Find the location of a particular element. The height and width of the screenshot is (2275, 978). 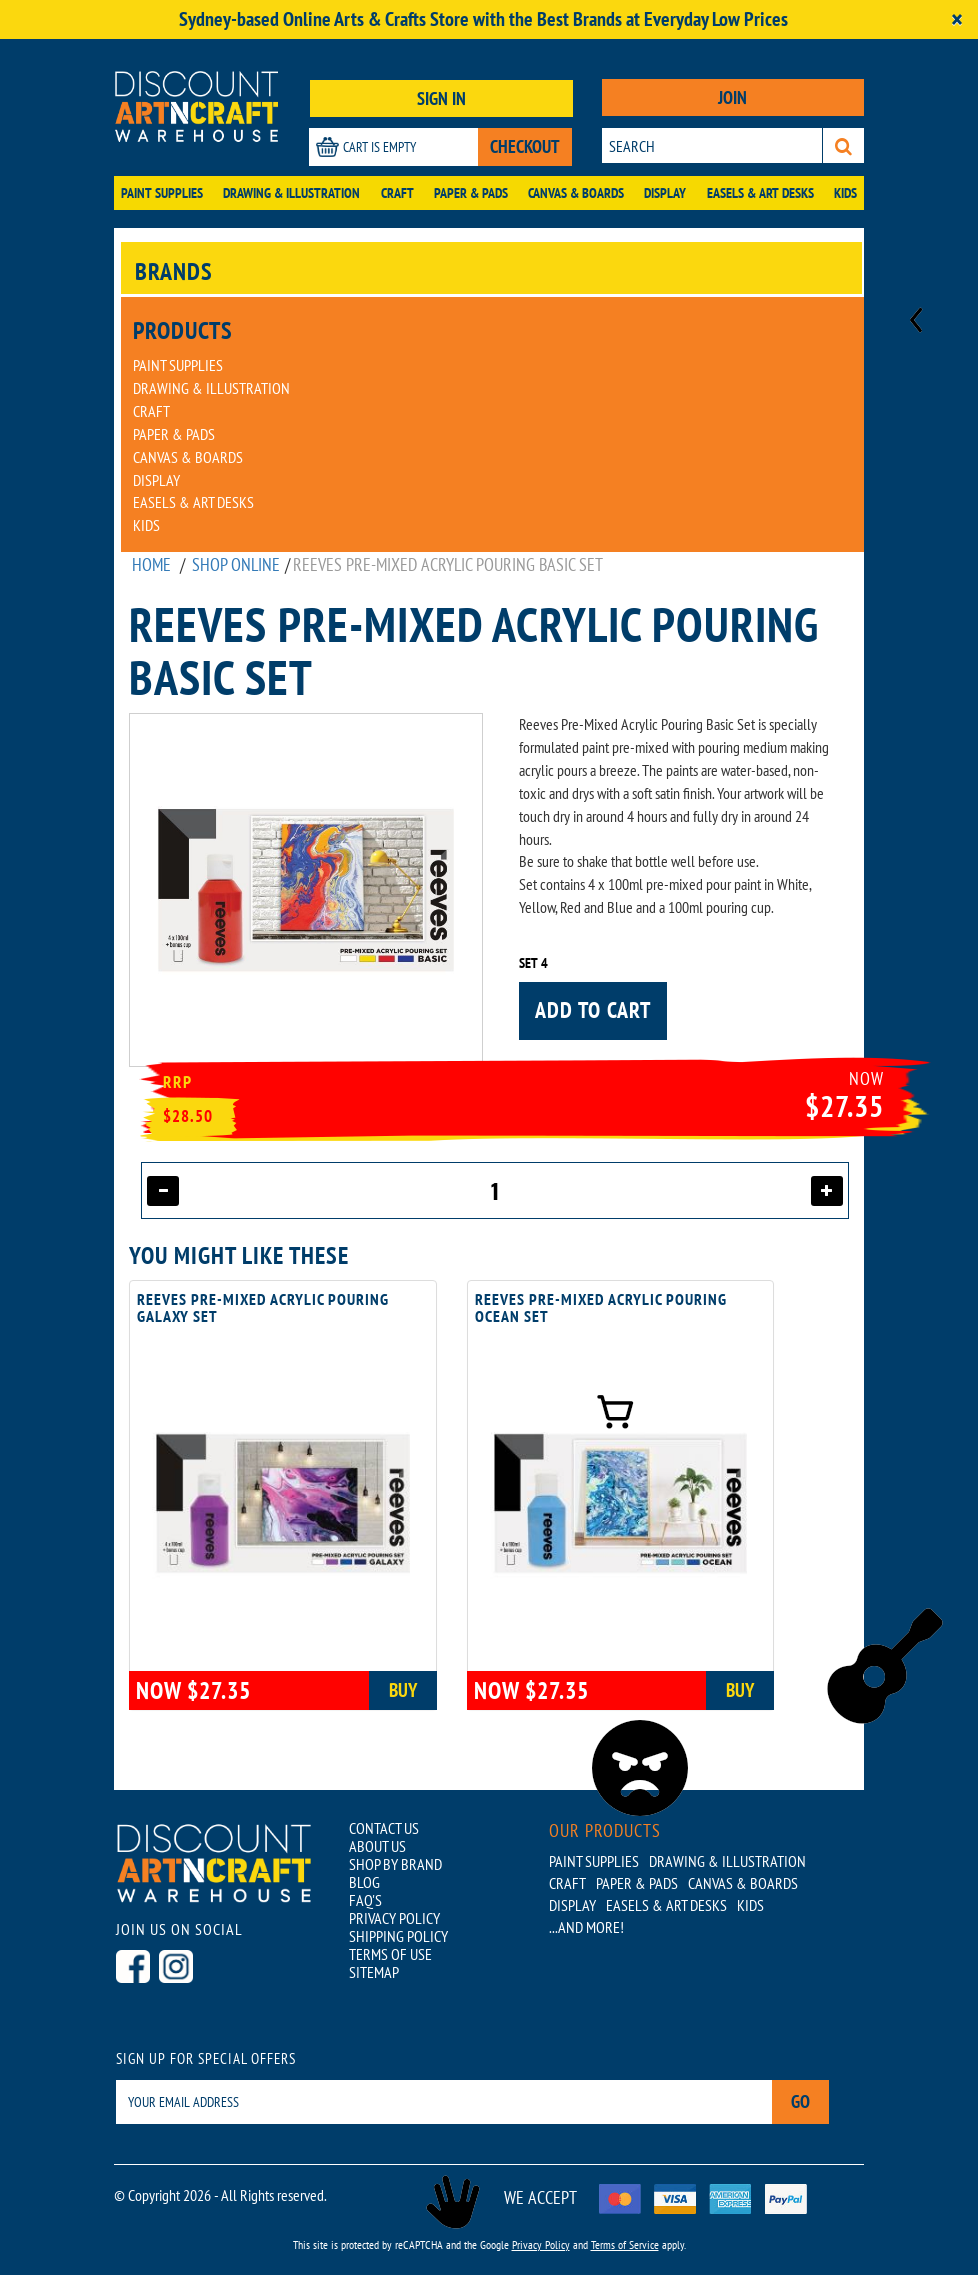

access music or audio settings is located at coordinates (885, 1666).